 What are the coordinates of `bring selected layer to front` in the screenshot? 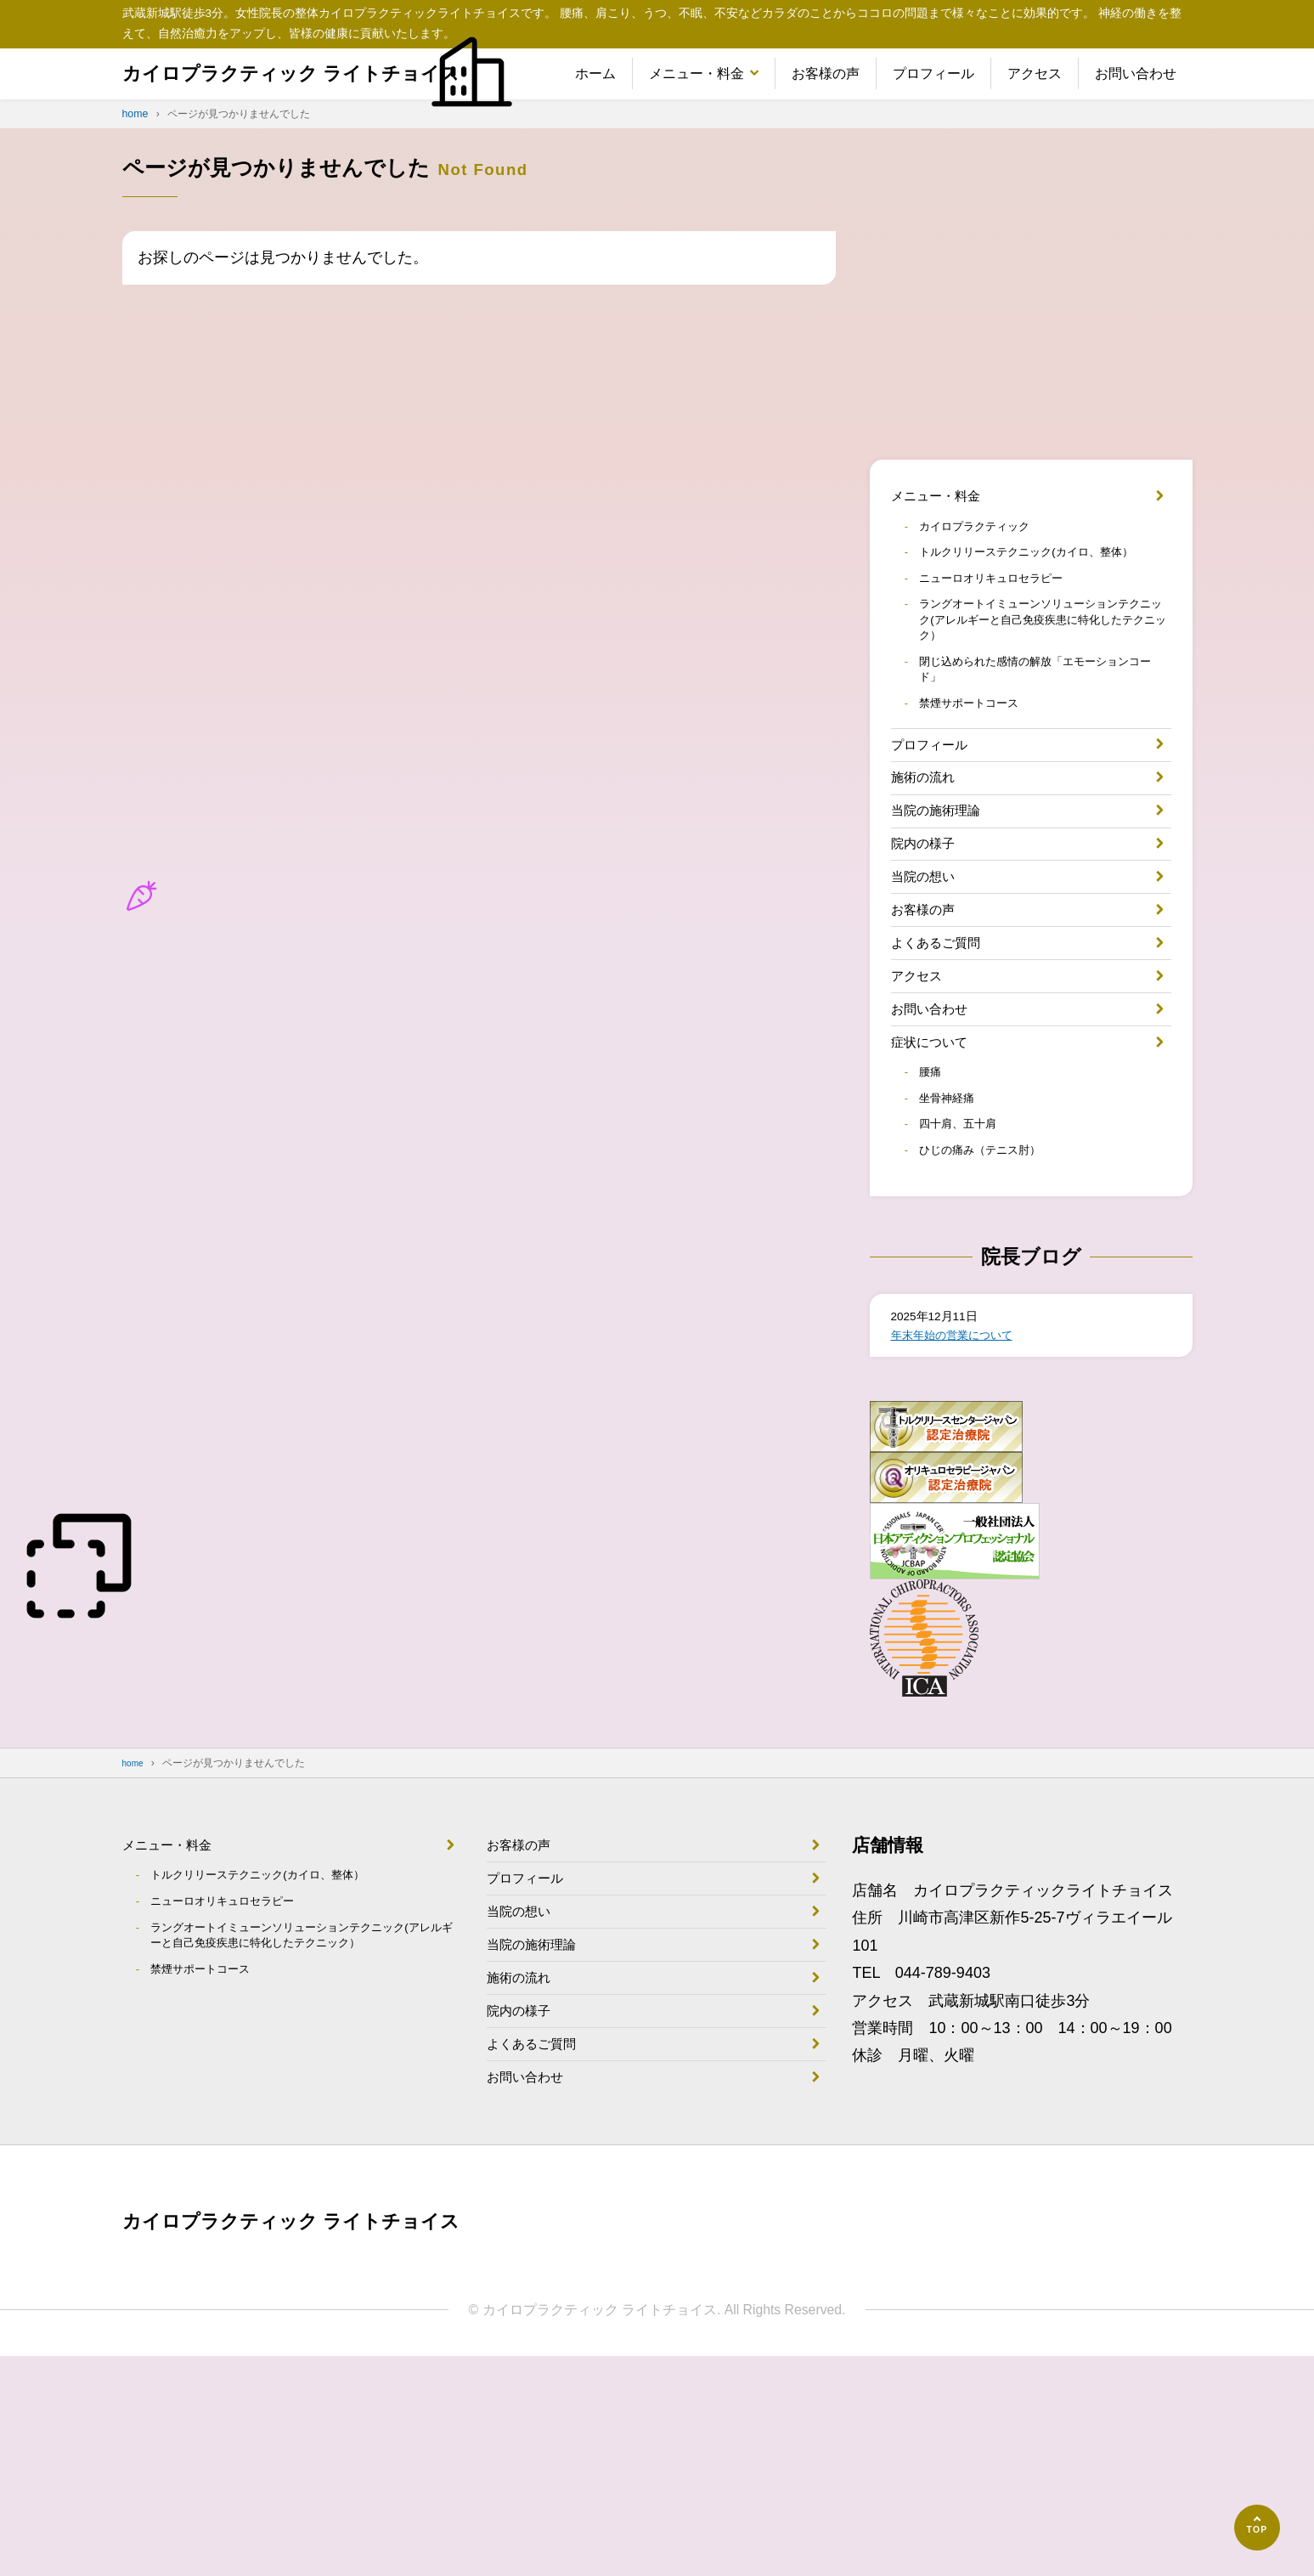 It's located at (79, 1566).